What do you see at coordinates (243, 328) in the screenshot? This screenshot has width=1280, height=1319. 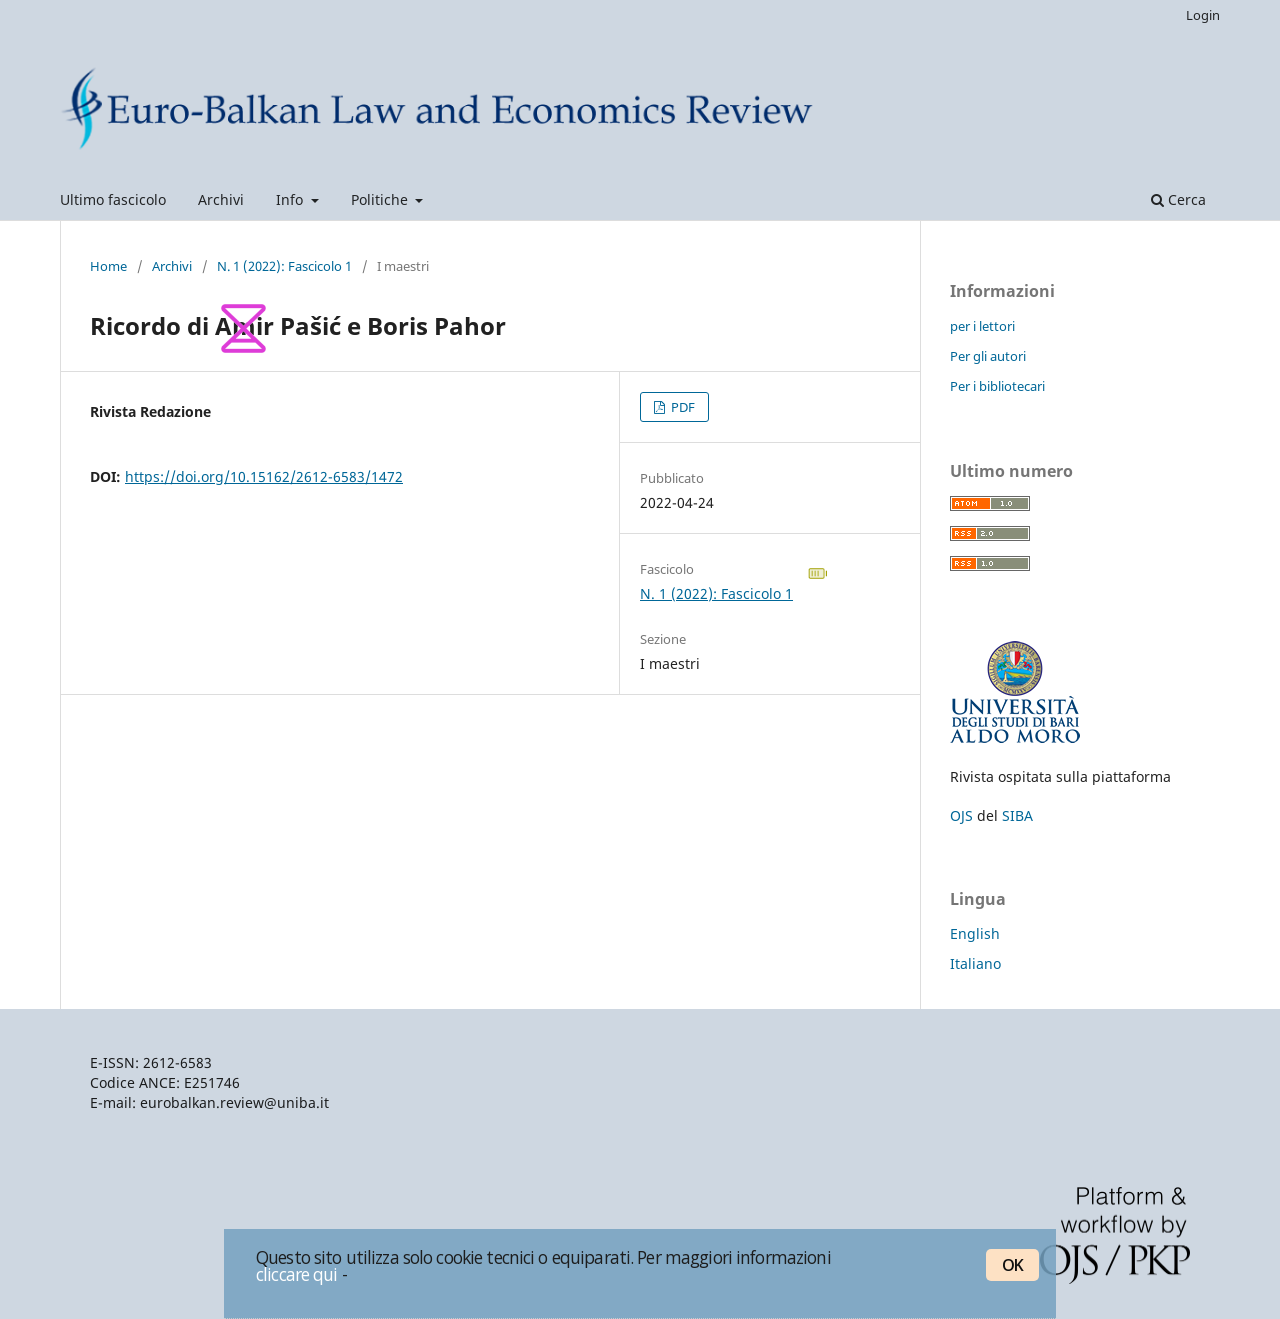 I see `indicates time running low or nearly expired` at bounding box center [243, 328].